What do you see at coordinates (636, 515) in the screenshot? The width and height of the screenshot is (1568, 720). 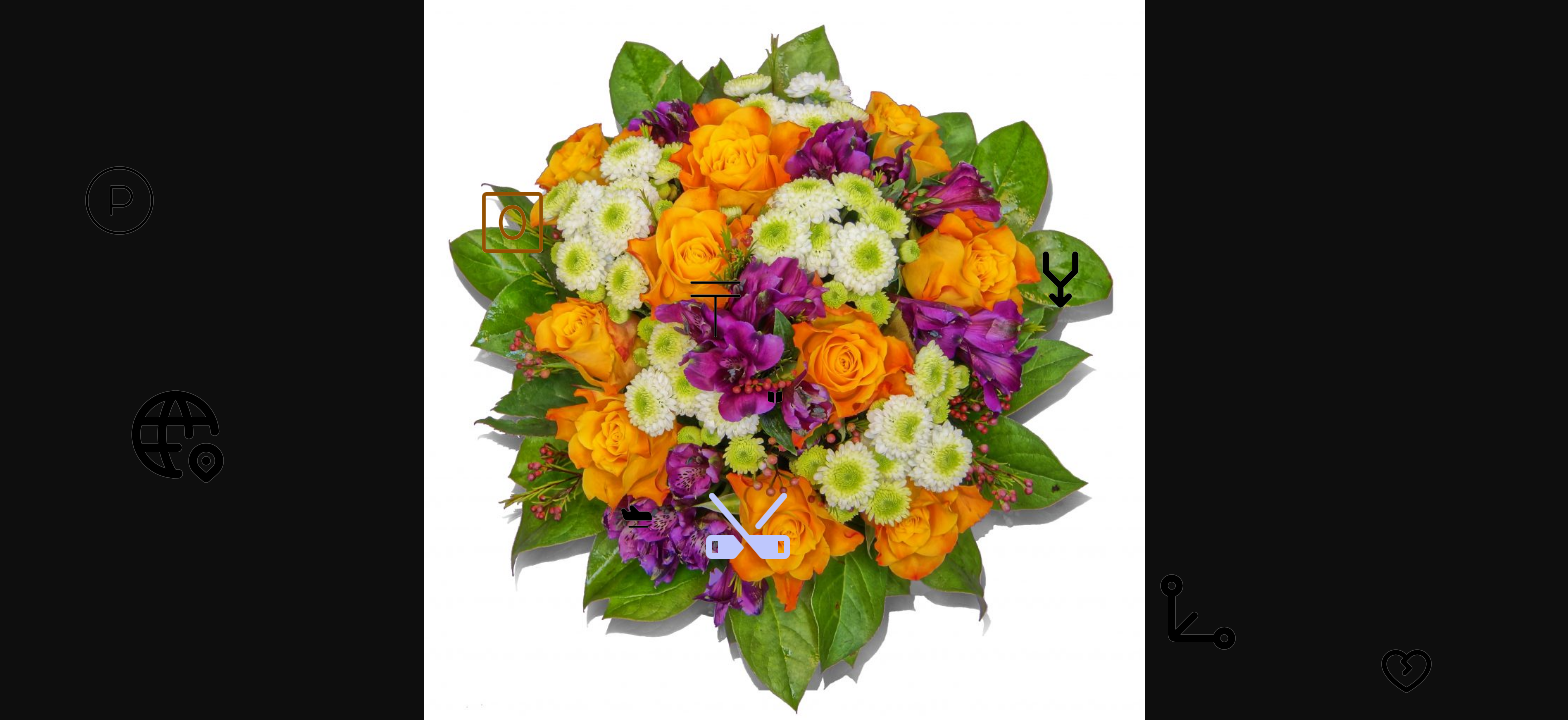 I see `indicates flight mode is active` at bounding box center [636, 515].